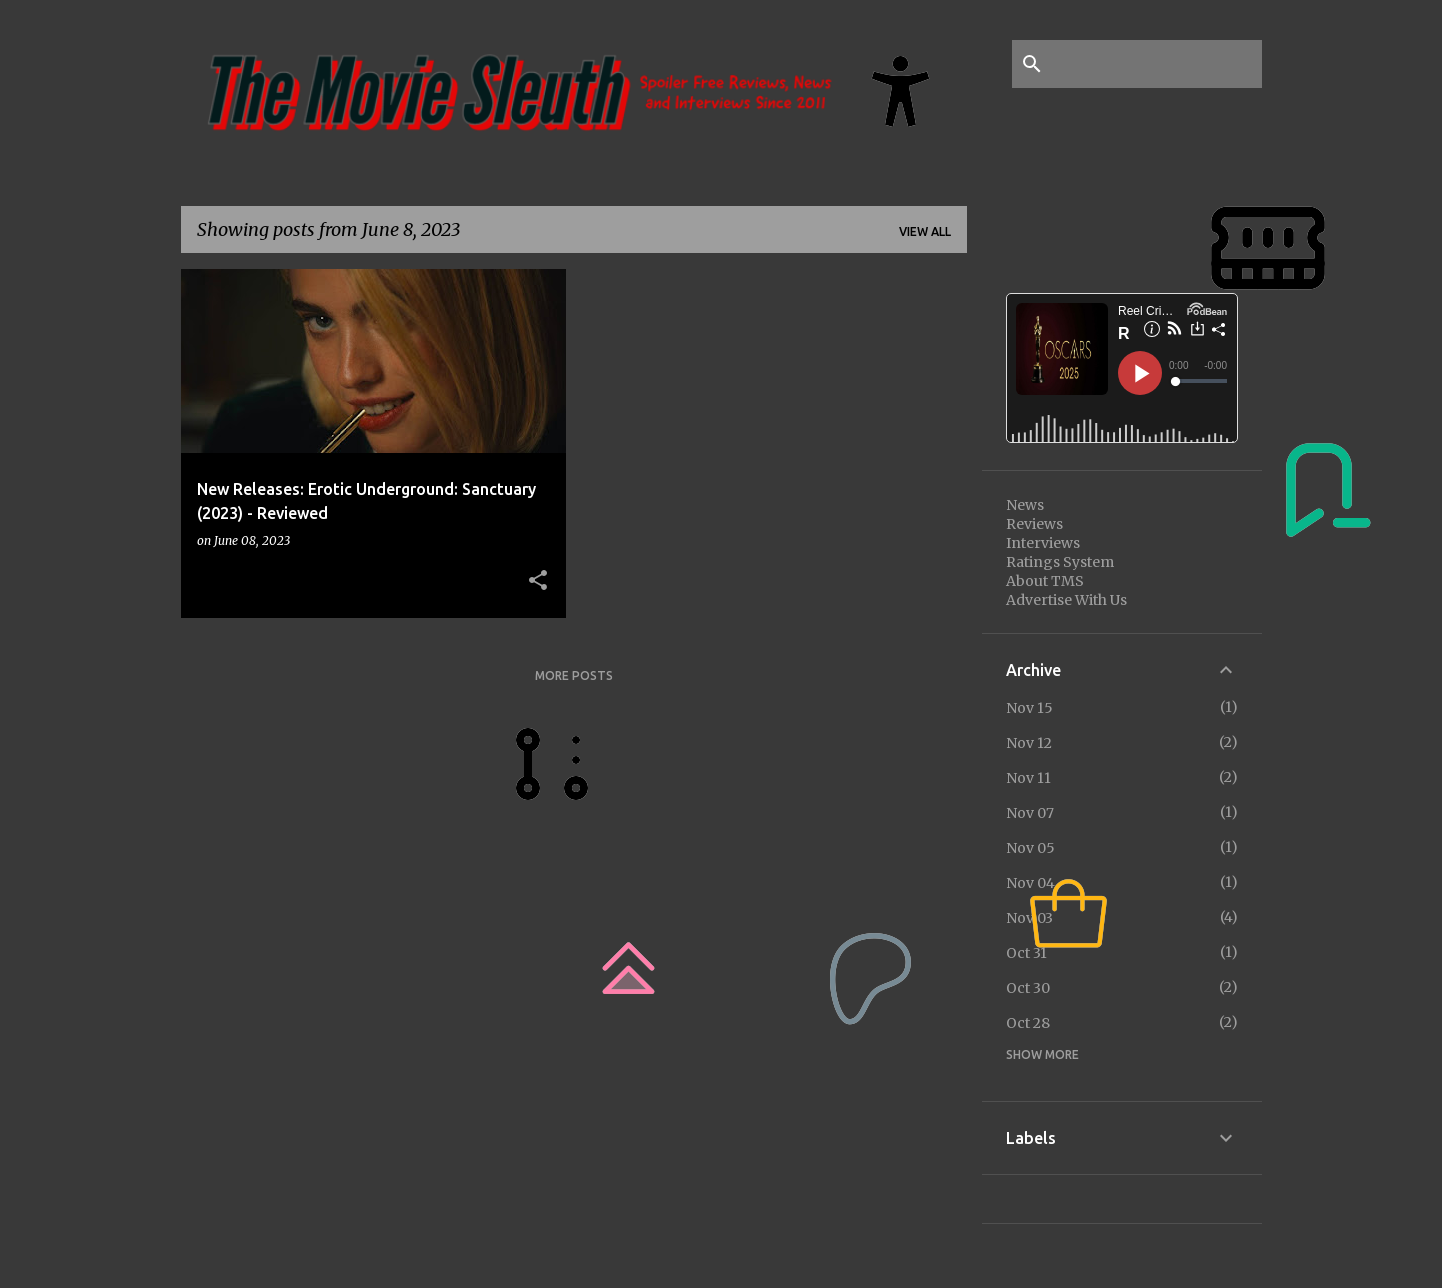  Describe the element at coordinates (1319, 490) in the screenshot. I see `remove item from bookmarks` at that location.